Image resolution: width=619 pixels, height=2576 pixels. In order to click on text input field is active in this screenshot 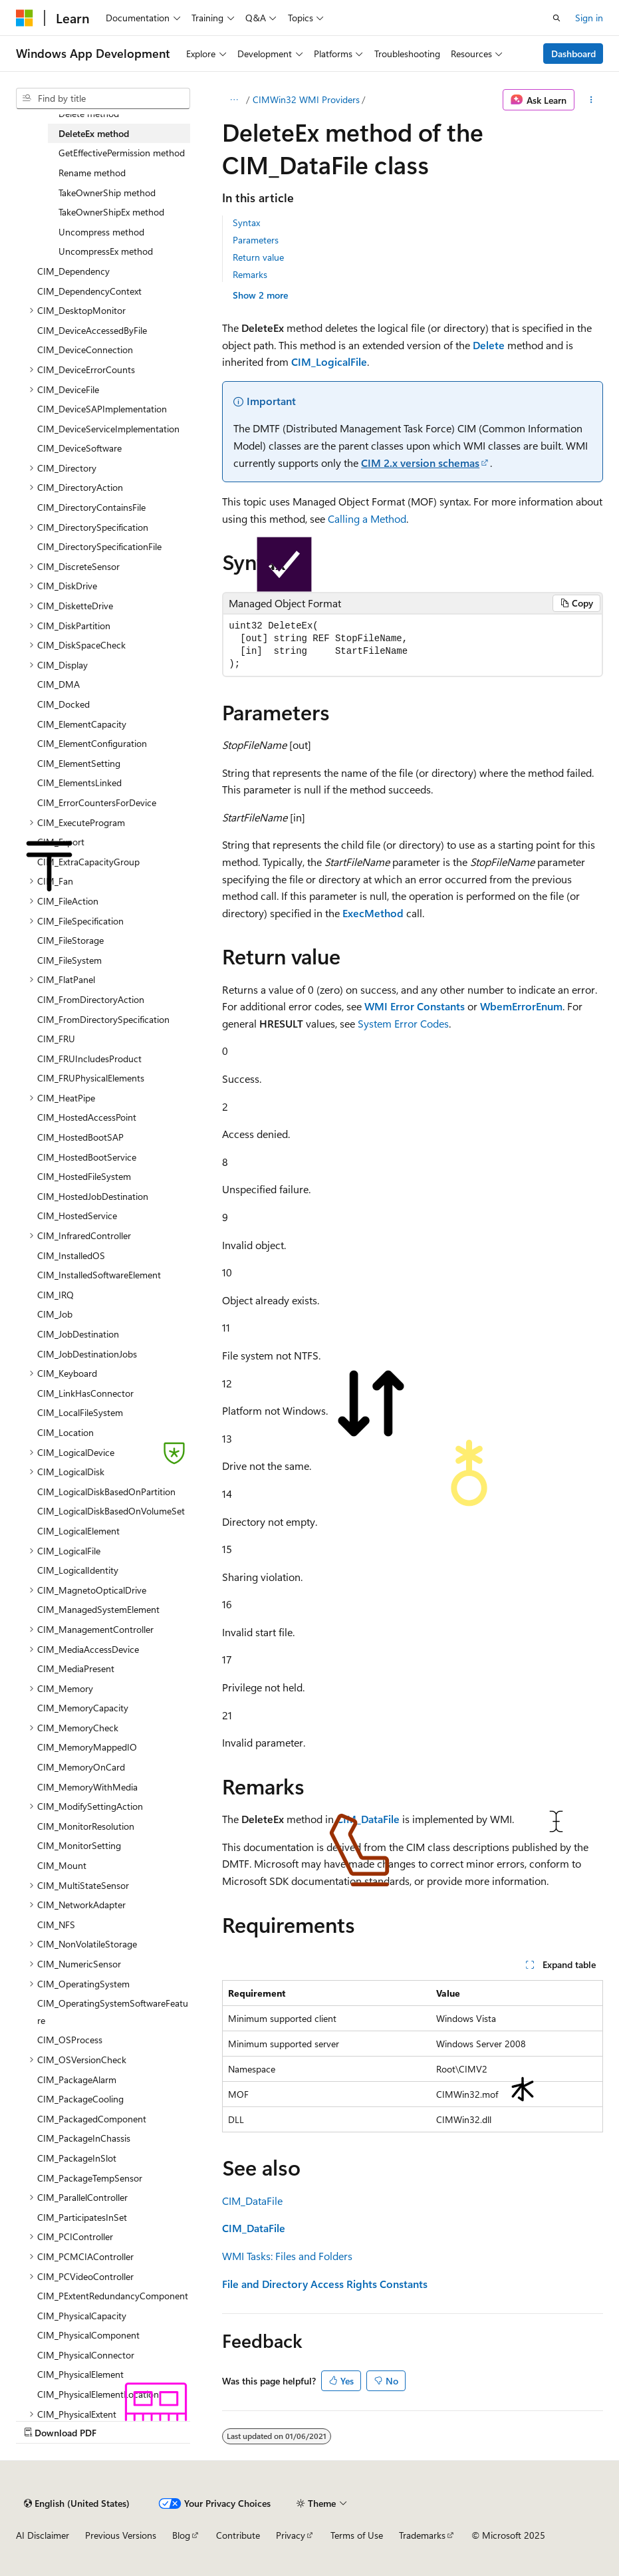, I will do `click(556, 1821)`.